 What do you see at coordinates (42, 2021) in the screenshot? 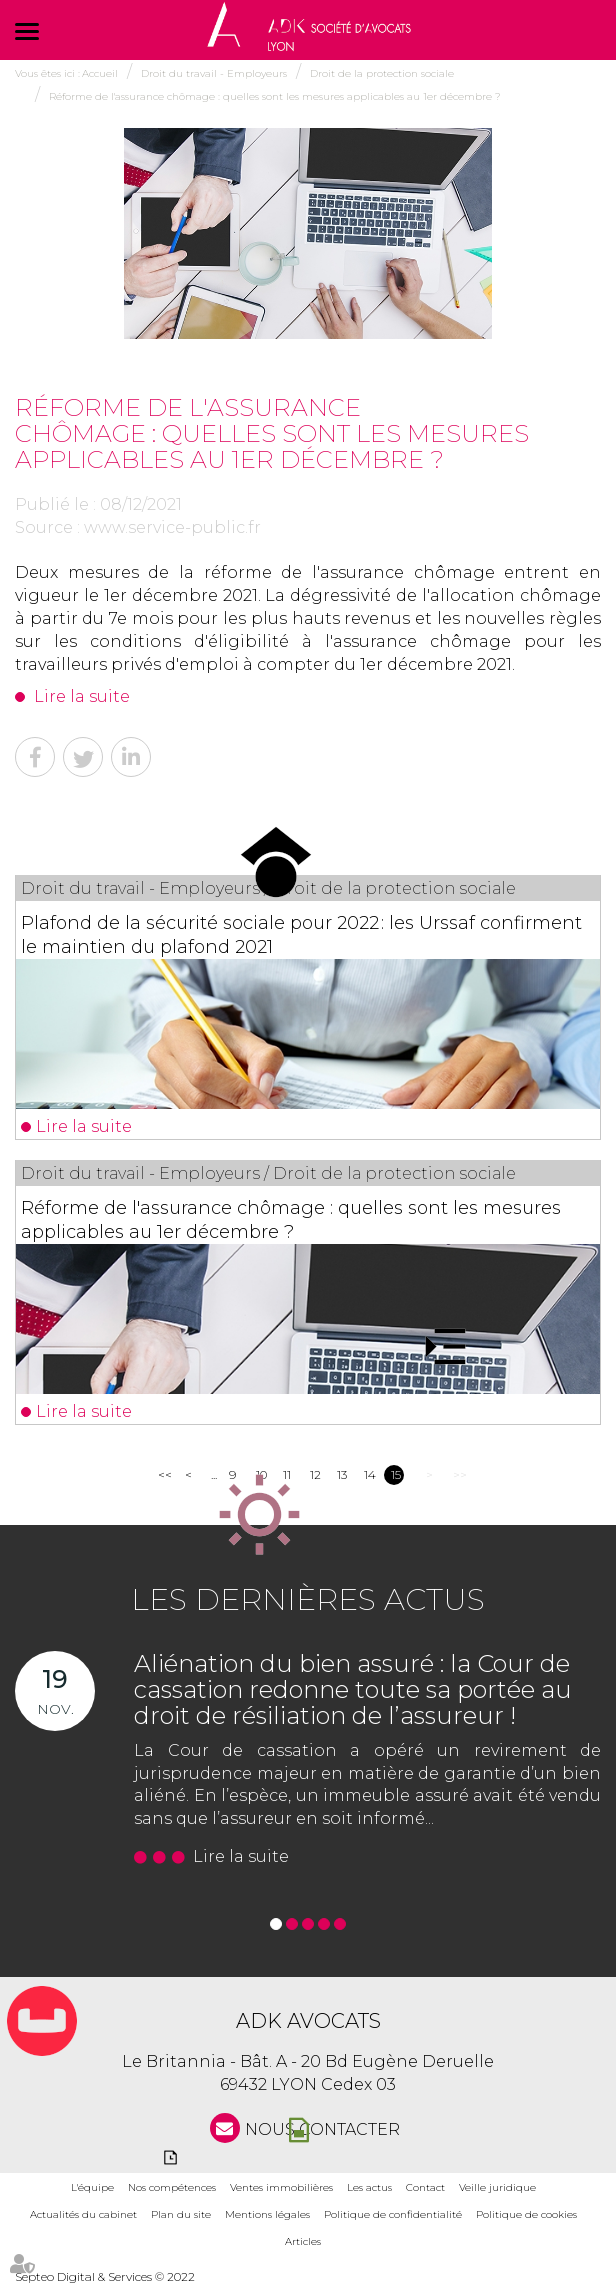
I see `couchbase database service logo` at bounding box center [42, 2021].